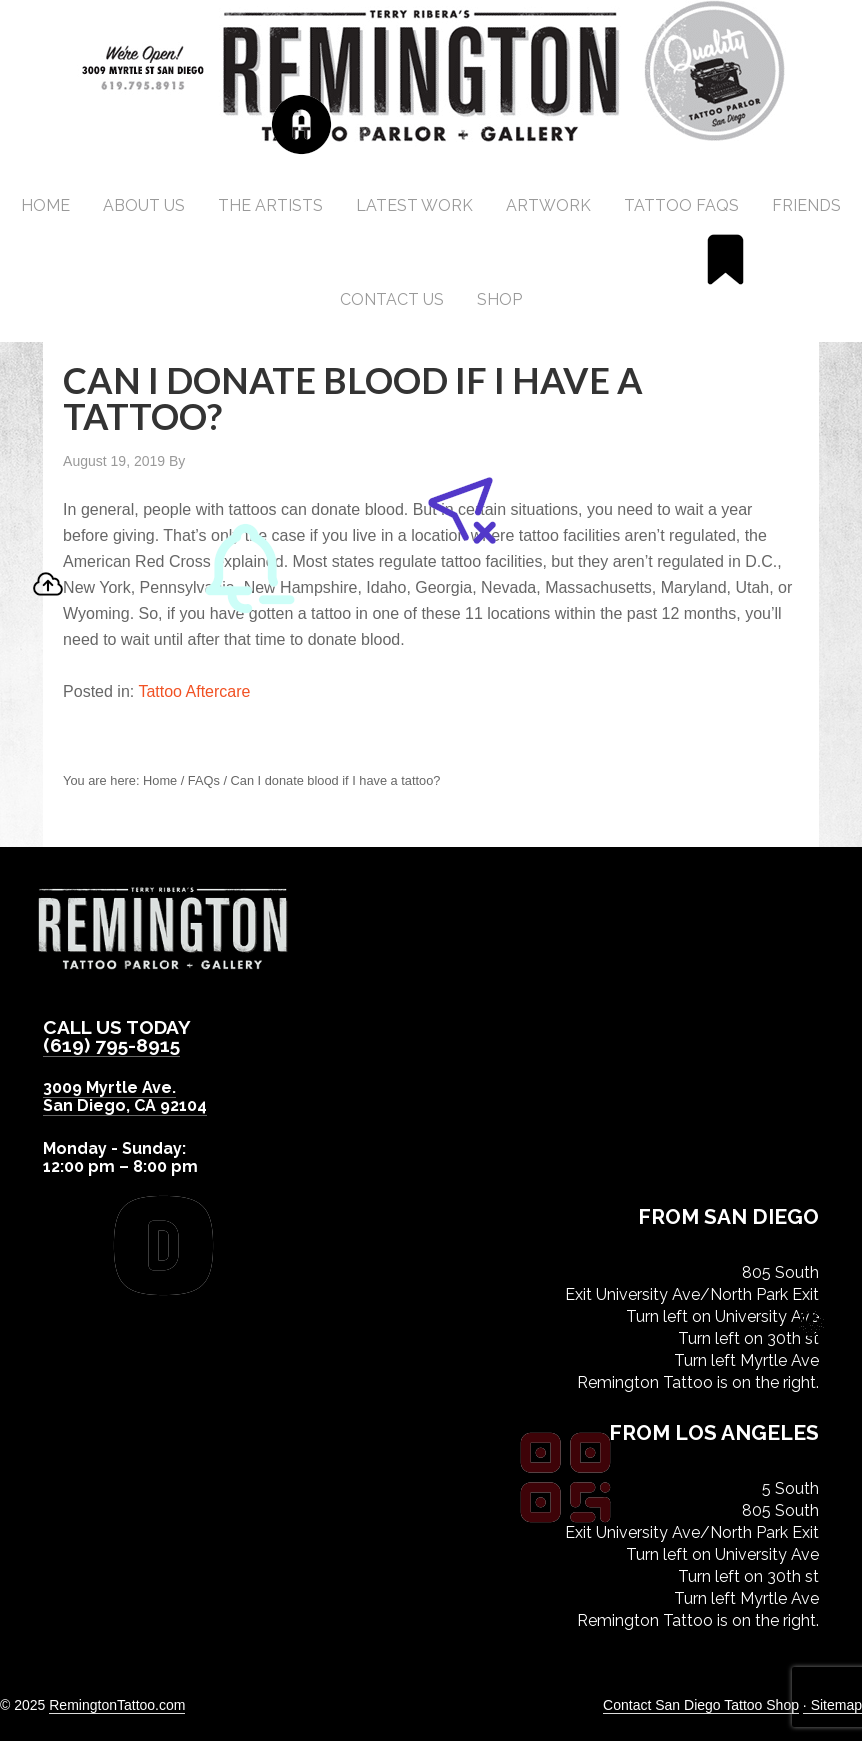  What do you see at coordinates (163, 1245) in the screenshot?
I see `indicates a "D" grade or rating` at bounding box center [163, 1245].